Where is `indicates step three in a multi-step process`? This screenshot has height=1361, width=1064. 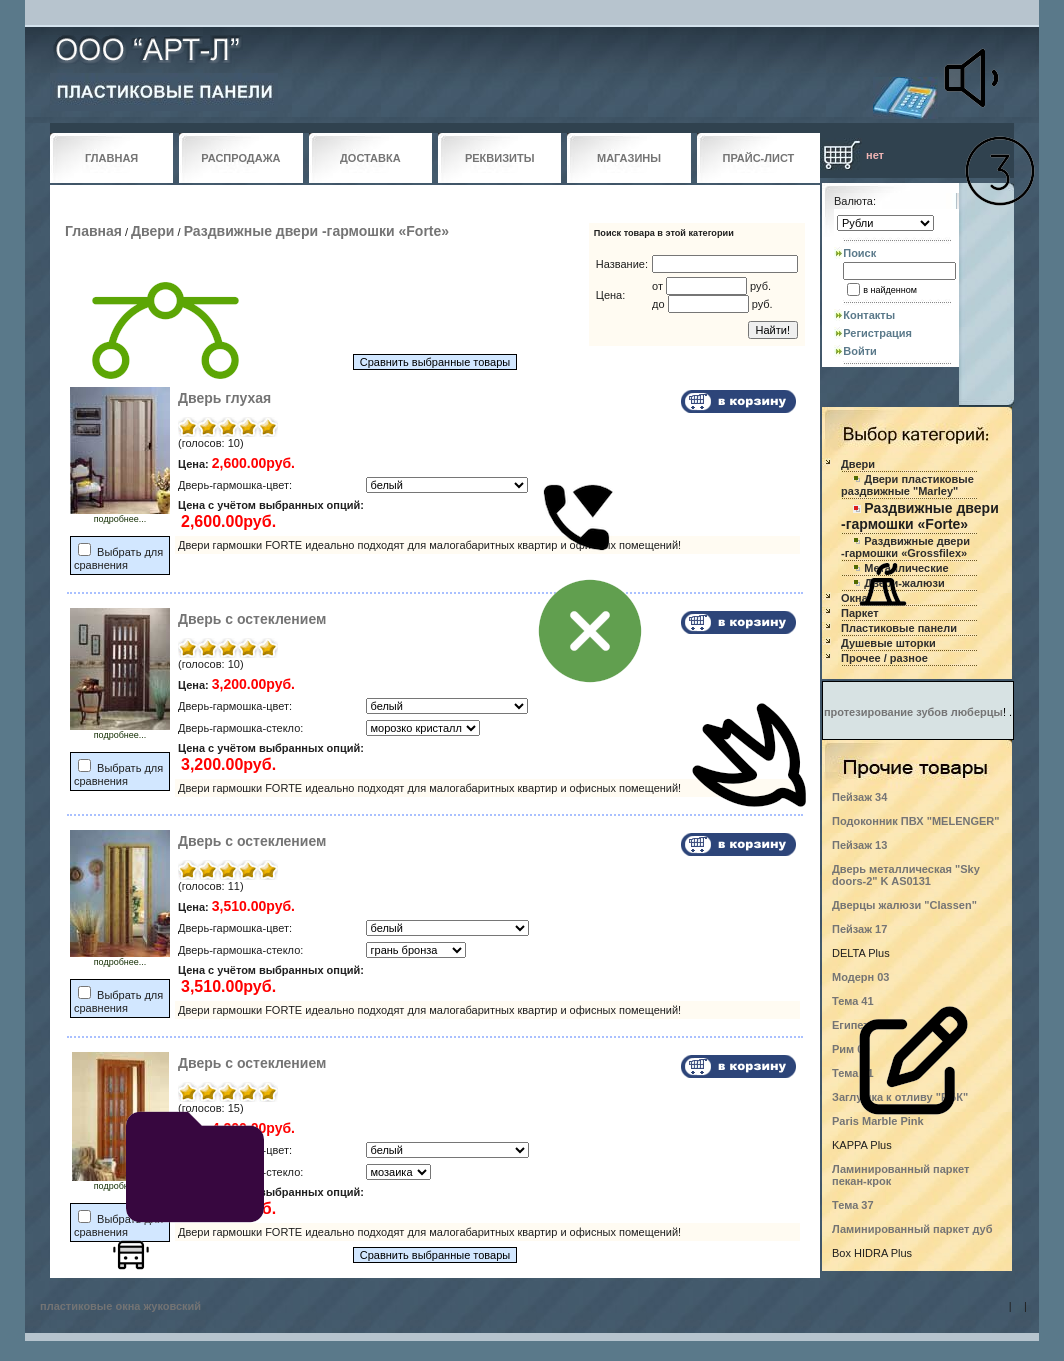
indicates step three in a multi-step process is located at coordinates (1000, 171).